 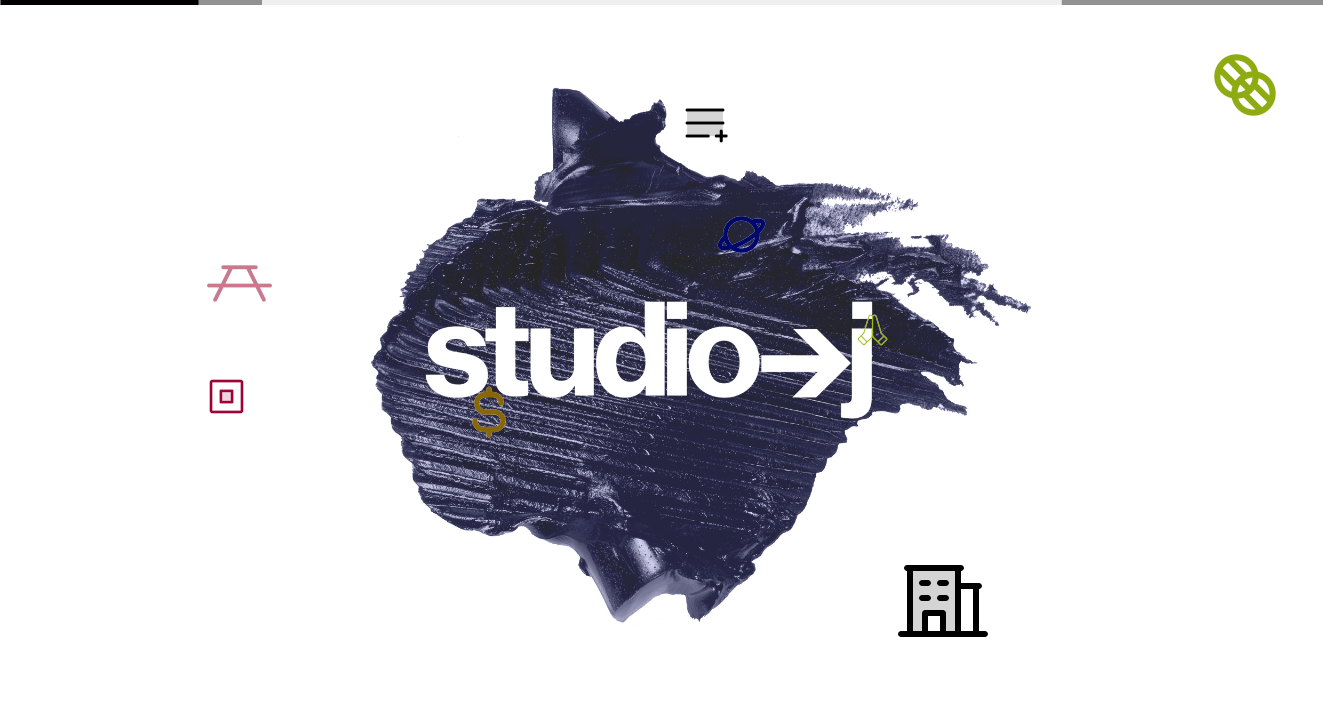 What do you see at coordinates (940, 601) in the screenshot?
I see `view office or workplace location` at bounding box center [940, 601].